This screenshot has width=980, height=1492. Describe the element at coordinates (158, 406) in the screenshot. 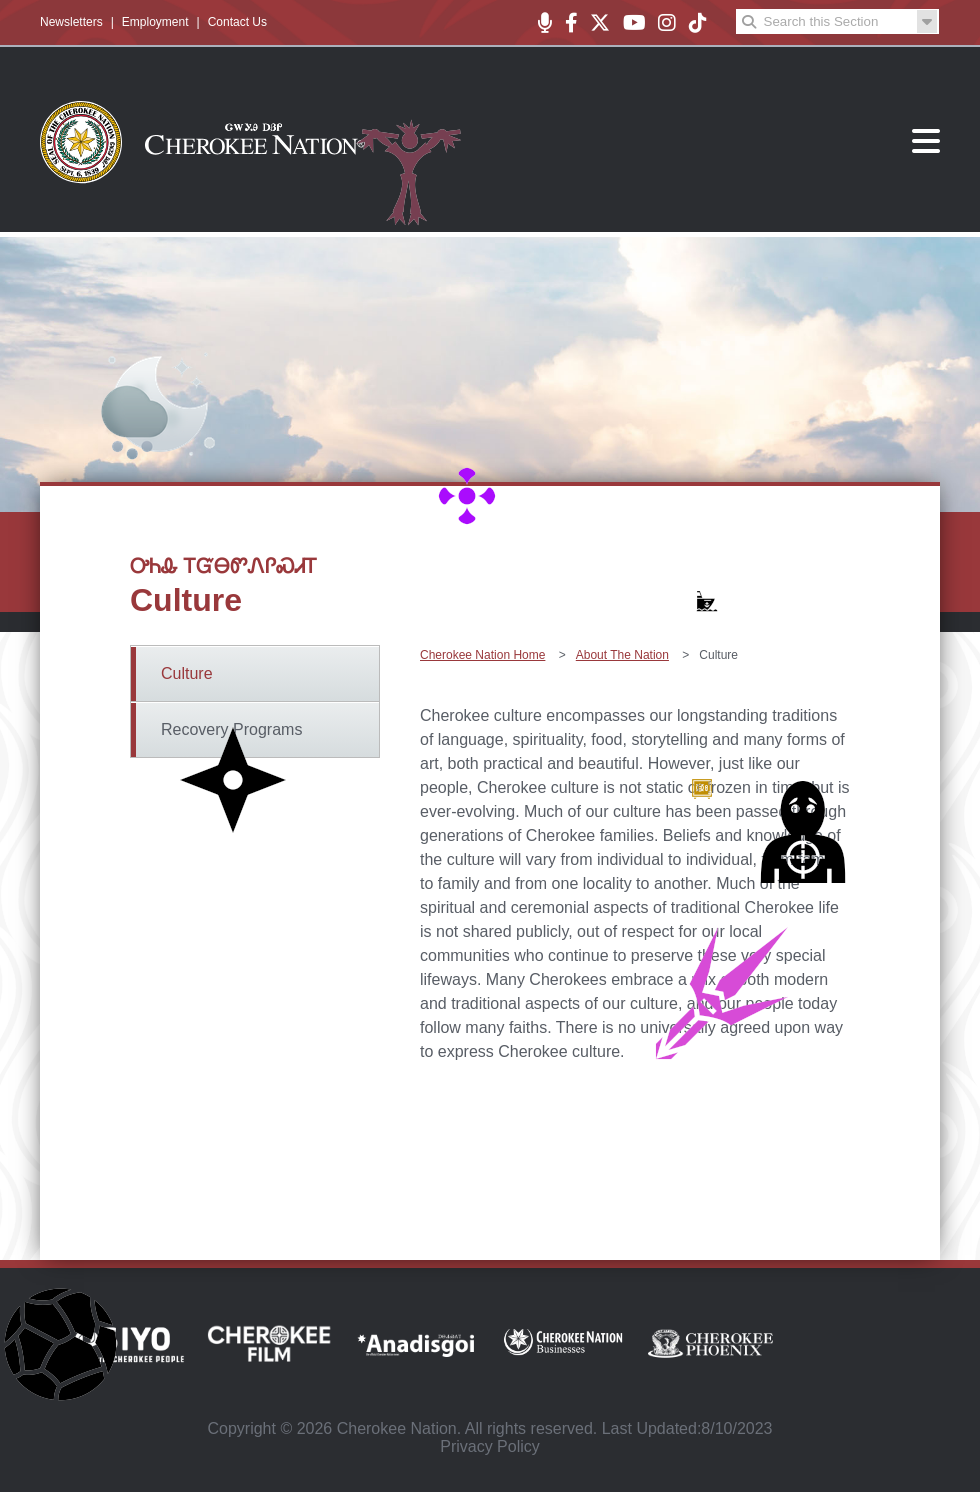

I see `indicates scattered snow conditions at night` at that location.